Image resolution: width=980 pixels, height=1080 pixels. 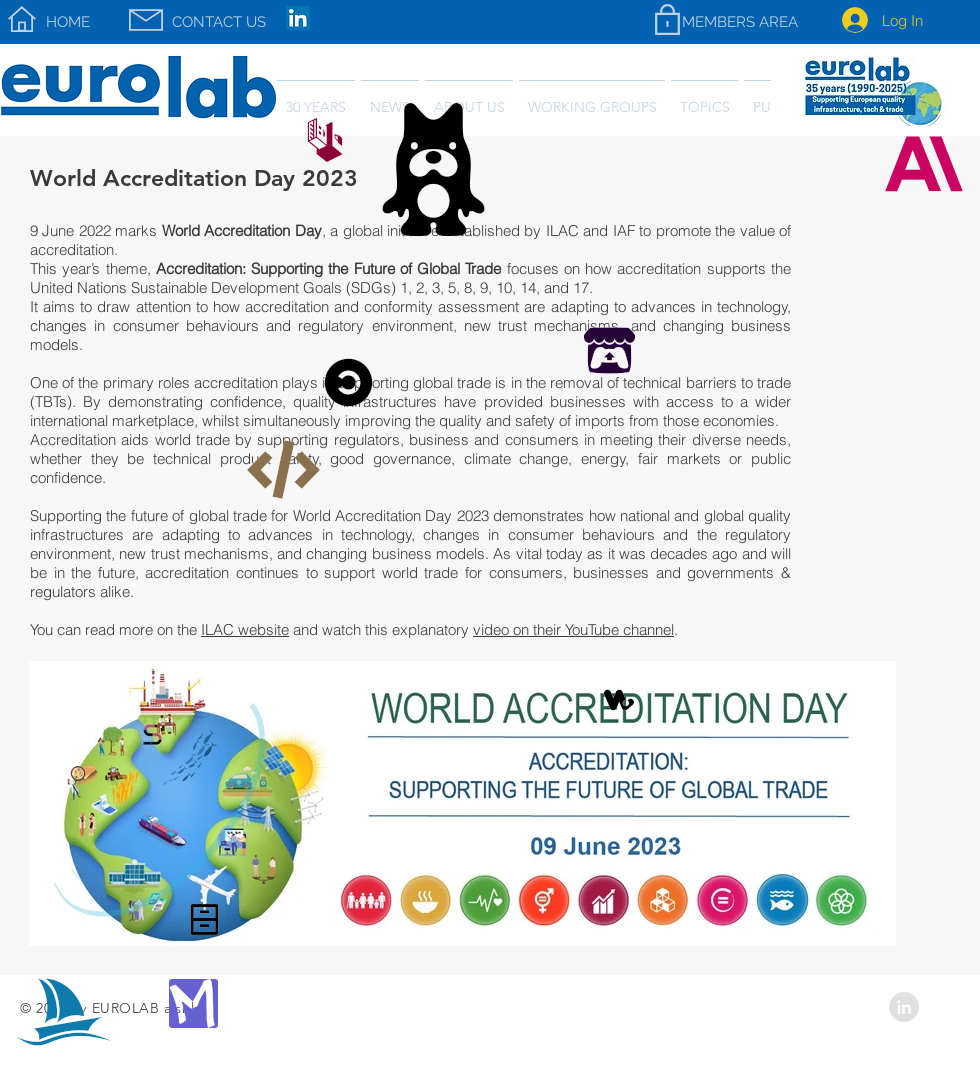 What do you see at coordinates (204, 919) in the screenshot?
I see `access archived files or documents` at bounding box center [204, 919].